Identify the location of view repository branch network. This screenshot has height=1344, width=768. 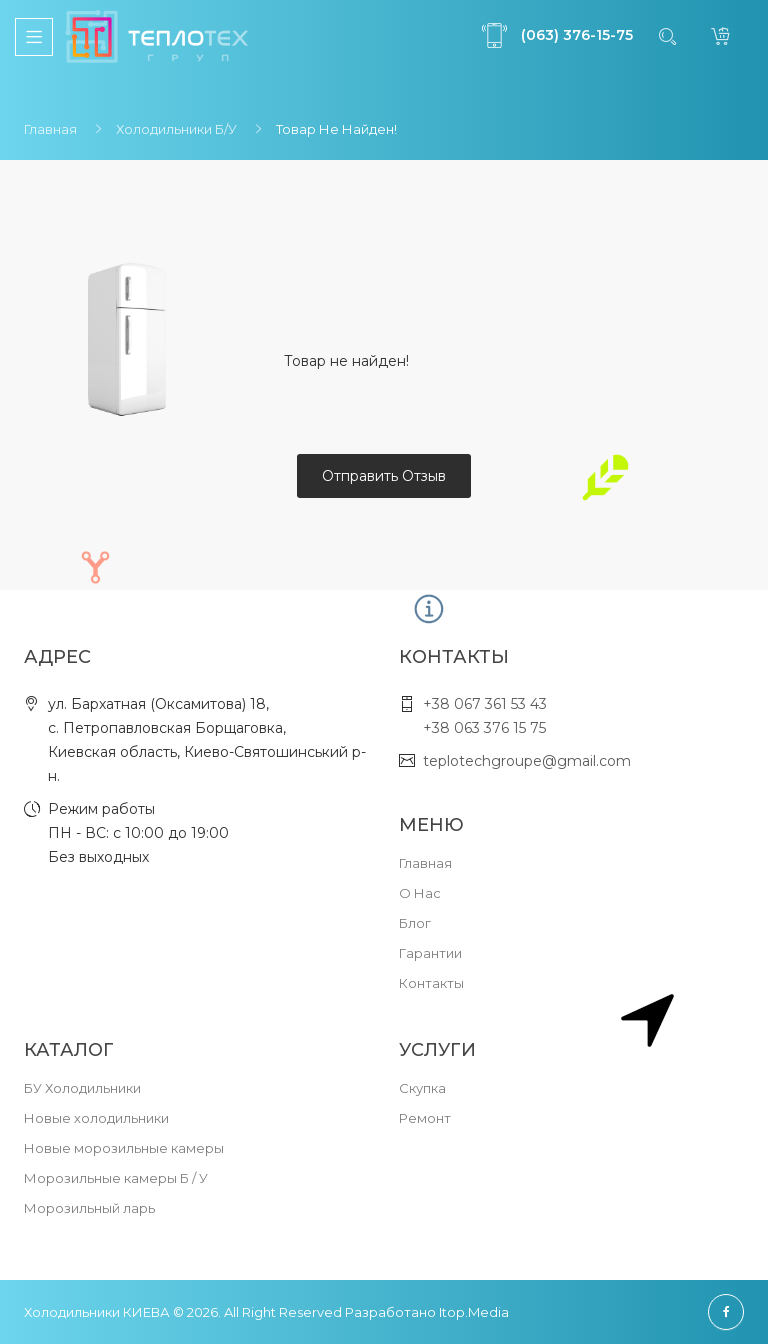
(95, 567).